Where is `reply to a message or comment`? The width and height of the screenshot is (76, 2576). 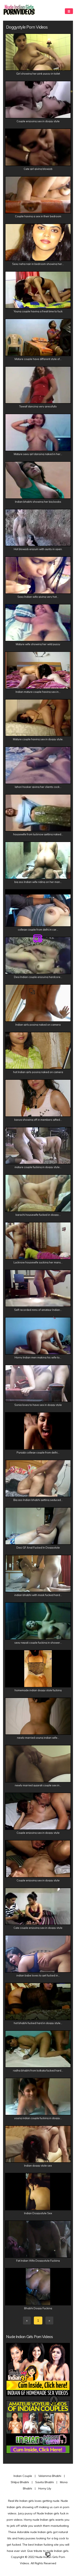 reply to a message or comment is located at coordinates (54, 1317).